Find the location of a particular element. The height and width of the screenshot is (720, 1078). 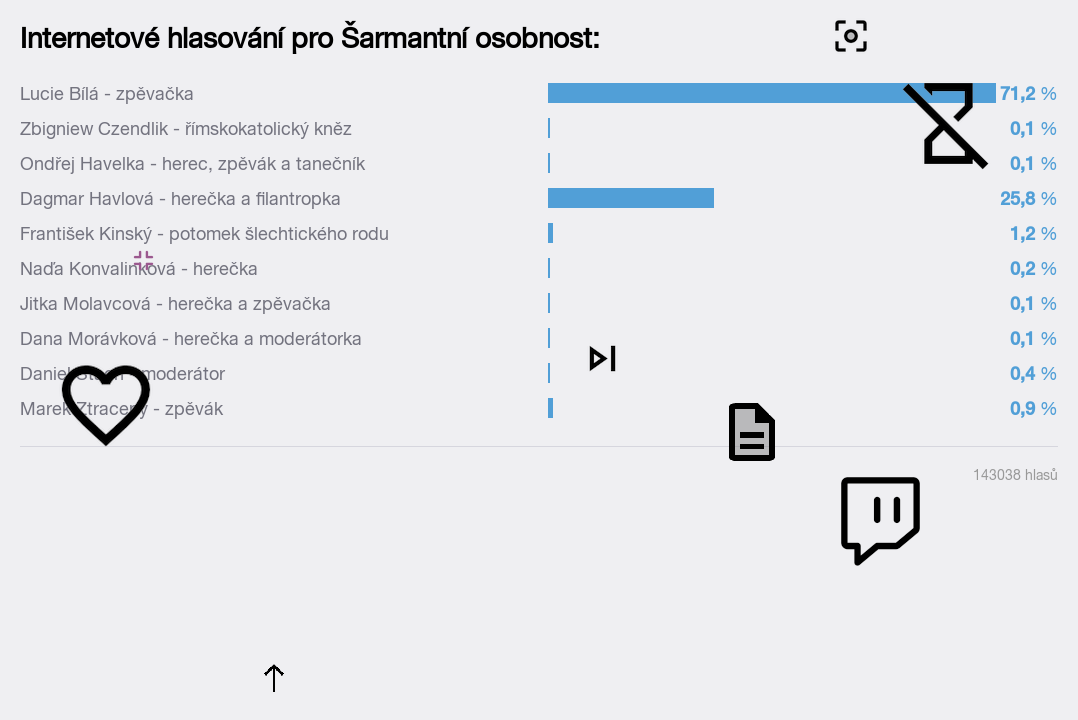

exit fullscreen mode is located at coordinates (143, 260).